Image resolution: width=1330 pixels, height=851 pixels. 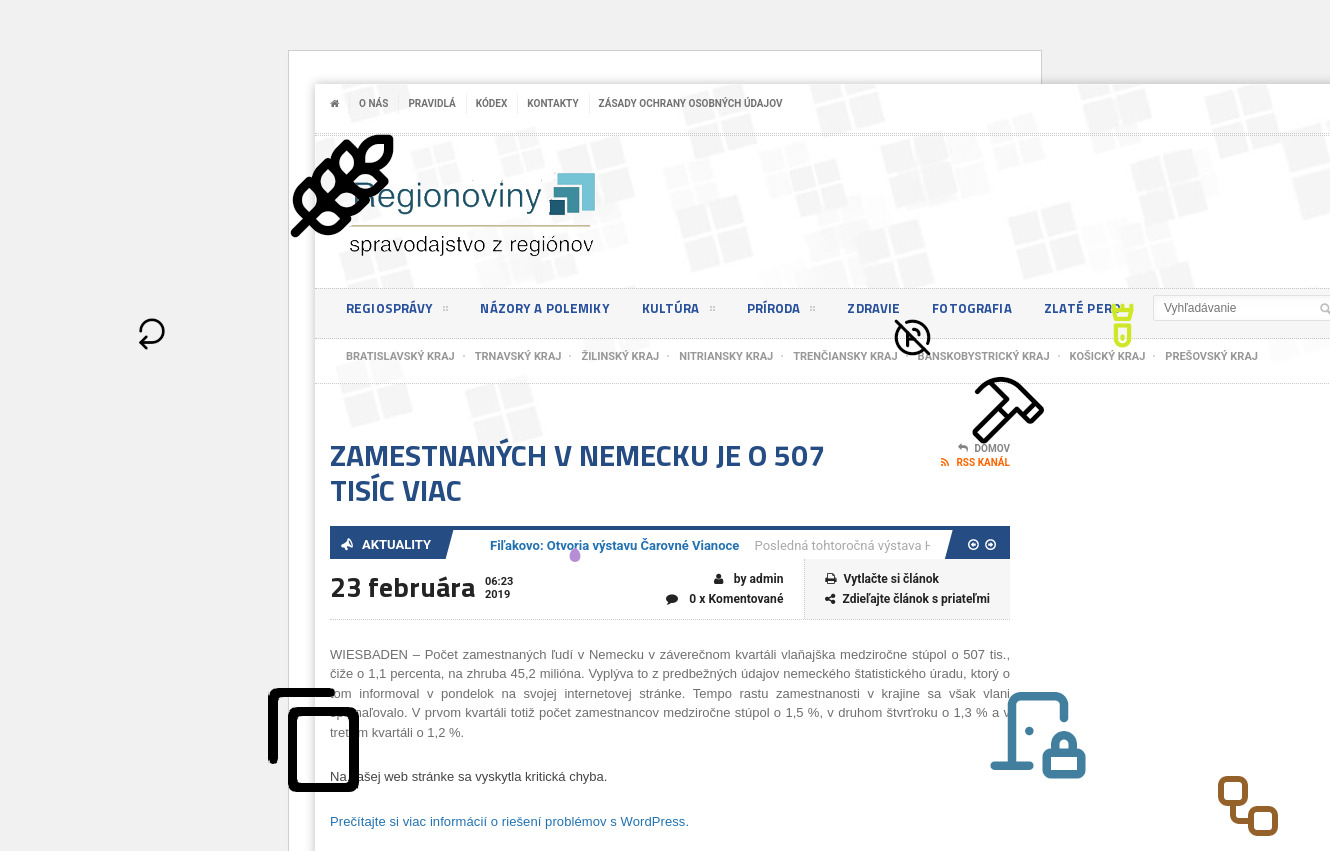 What do you see at coordinates (912, 337) in the screenshot?
I see `no parking available` at bounding box center [912, 337].